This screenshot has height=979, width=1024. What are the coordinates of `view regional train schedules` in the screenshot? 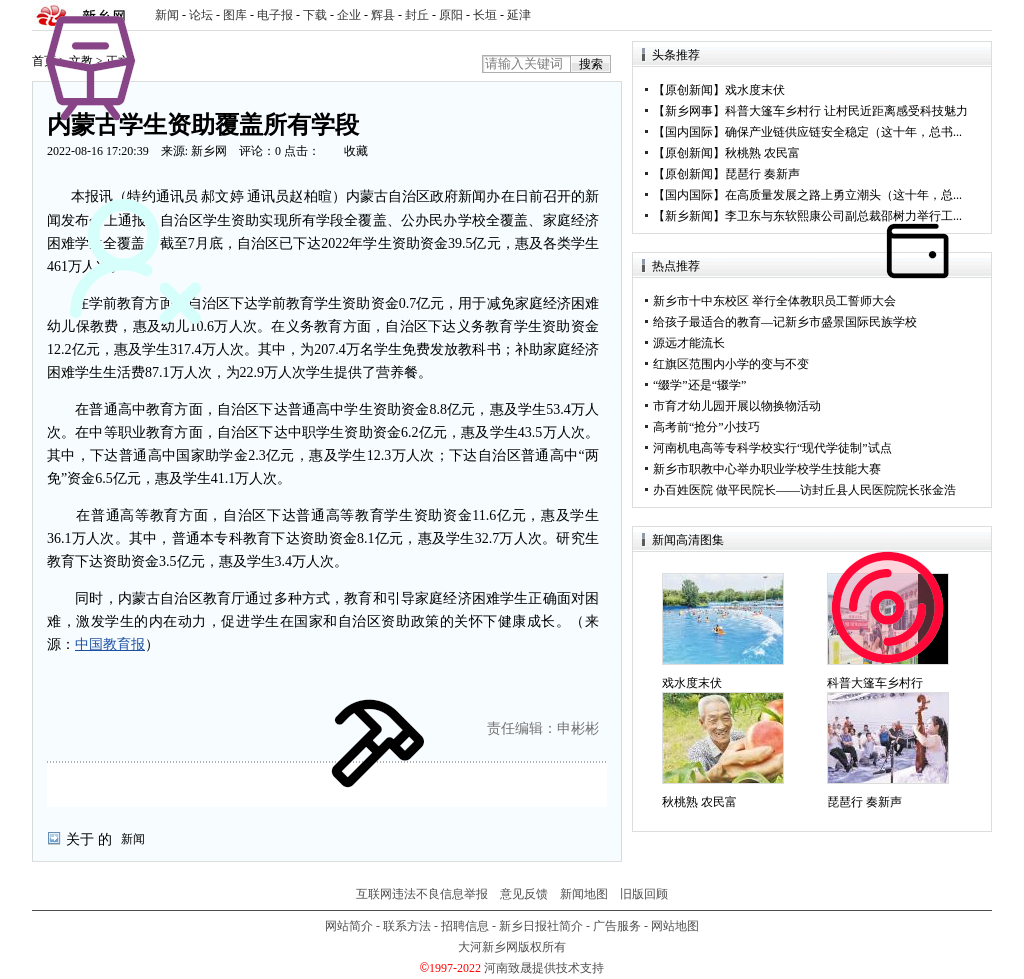 It's located at (90, 64).